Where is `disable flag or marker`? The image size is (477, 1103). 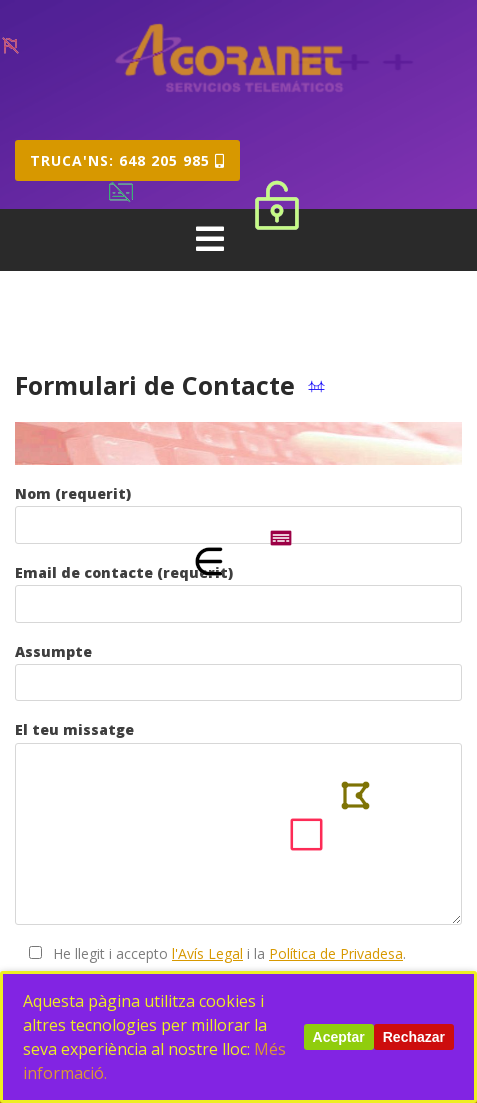 disable flag or marker is located at coordinates (10, 45).